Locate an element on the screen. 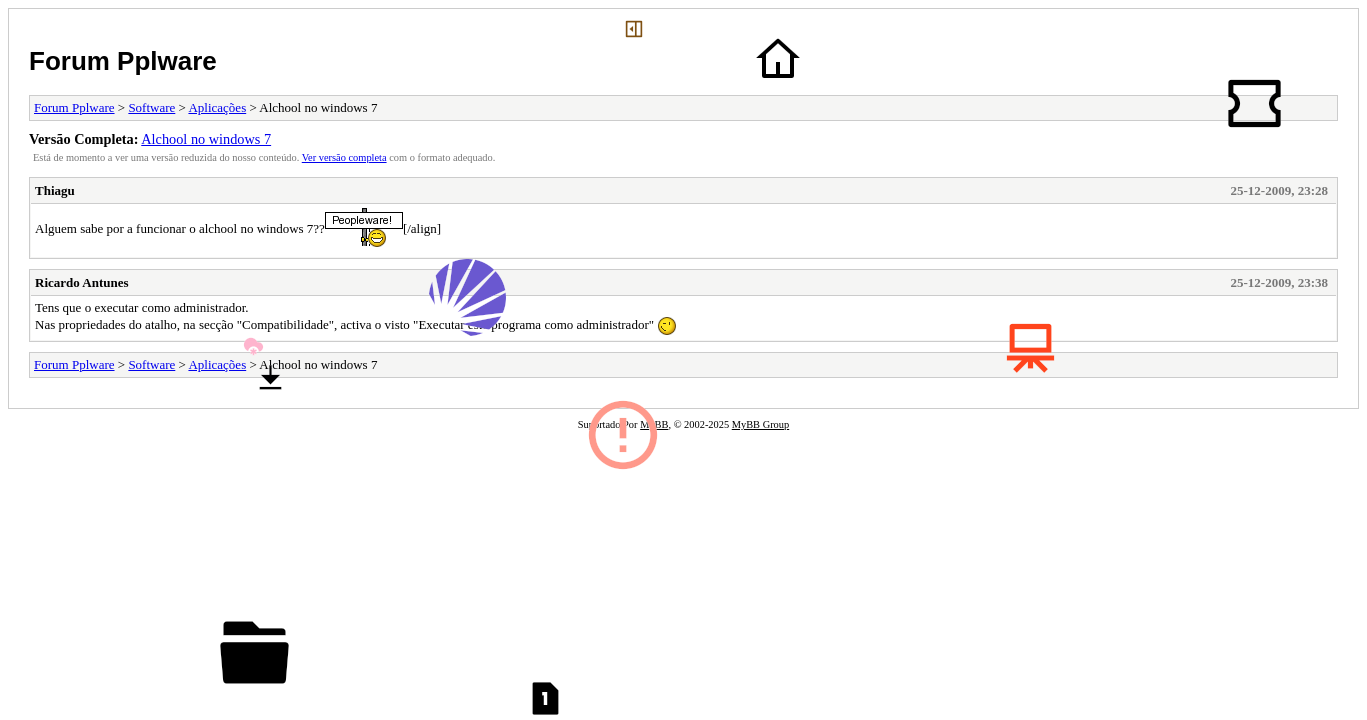  apache solr search platform logo is located at coordinates (467, 297).